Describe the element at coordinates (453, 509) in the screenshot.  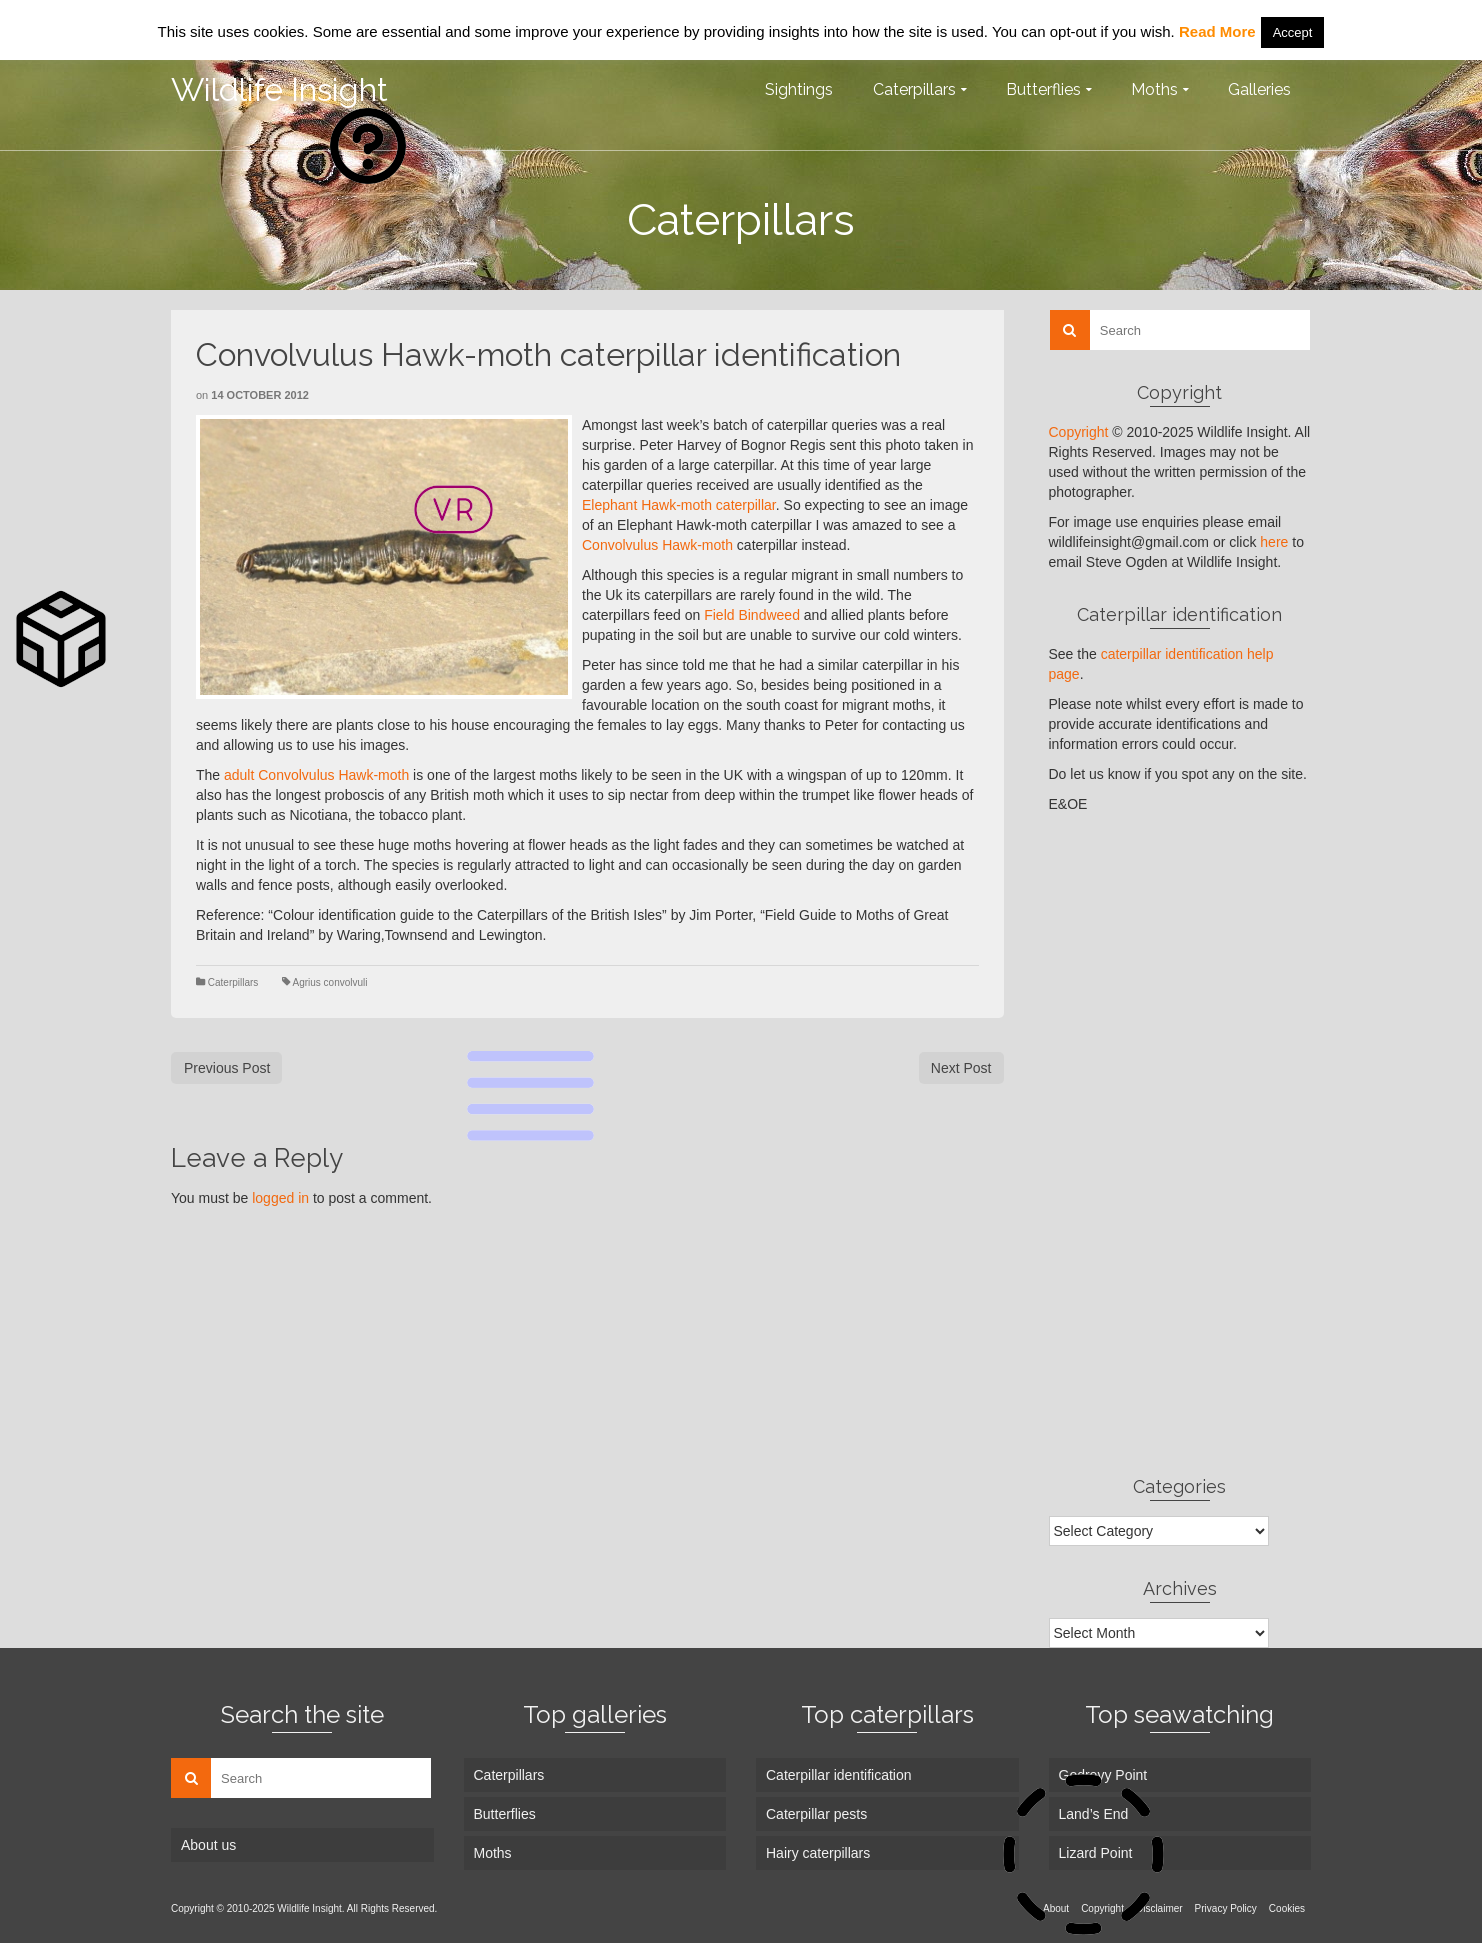
I see `access virtual reality mode or settings` at that location.